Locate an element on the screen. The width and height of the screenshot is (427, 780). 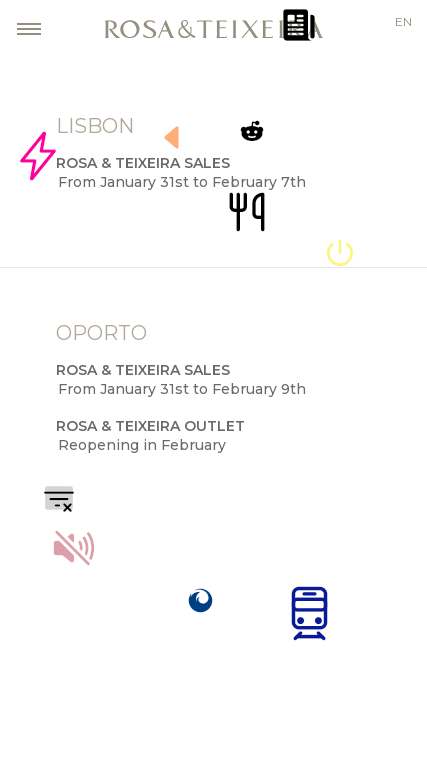
view subway or metro transit options is located at coordinates (309, 613).